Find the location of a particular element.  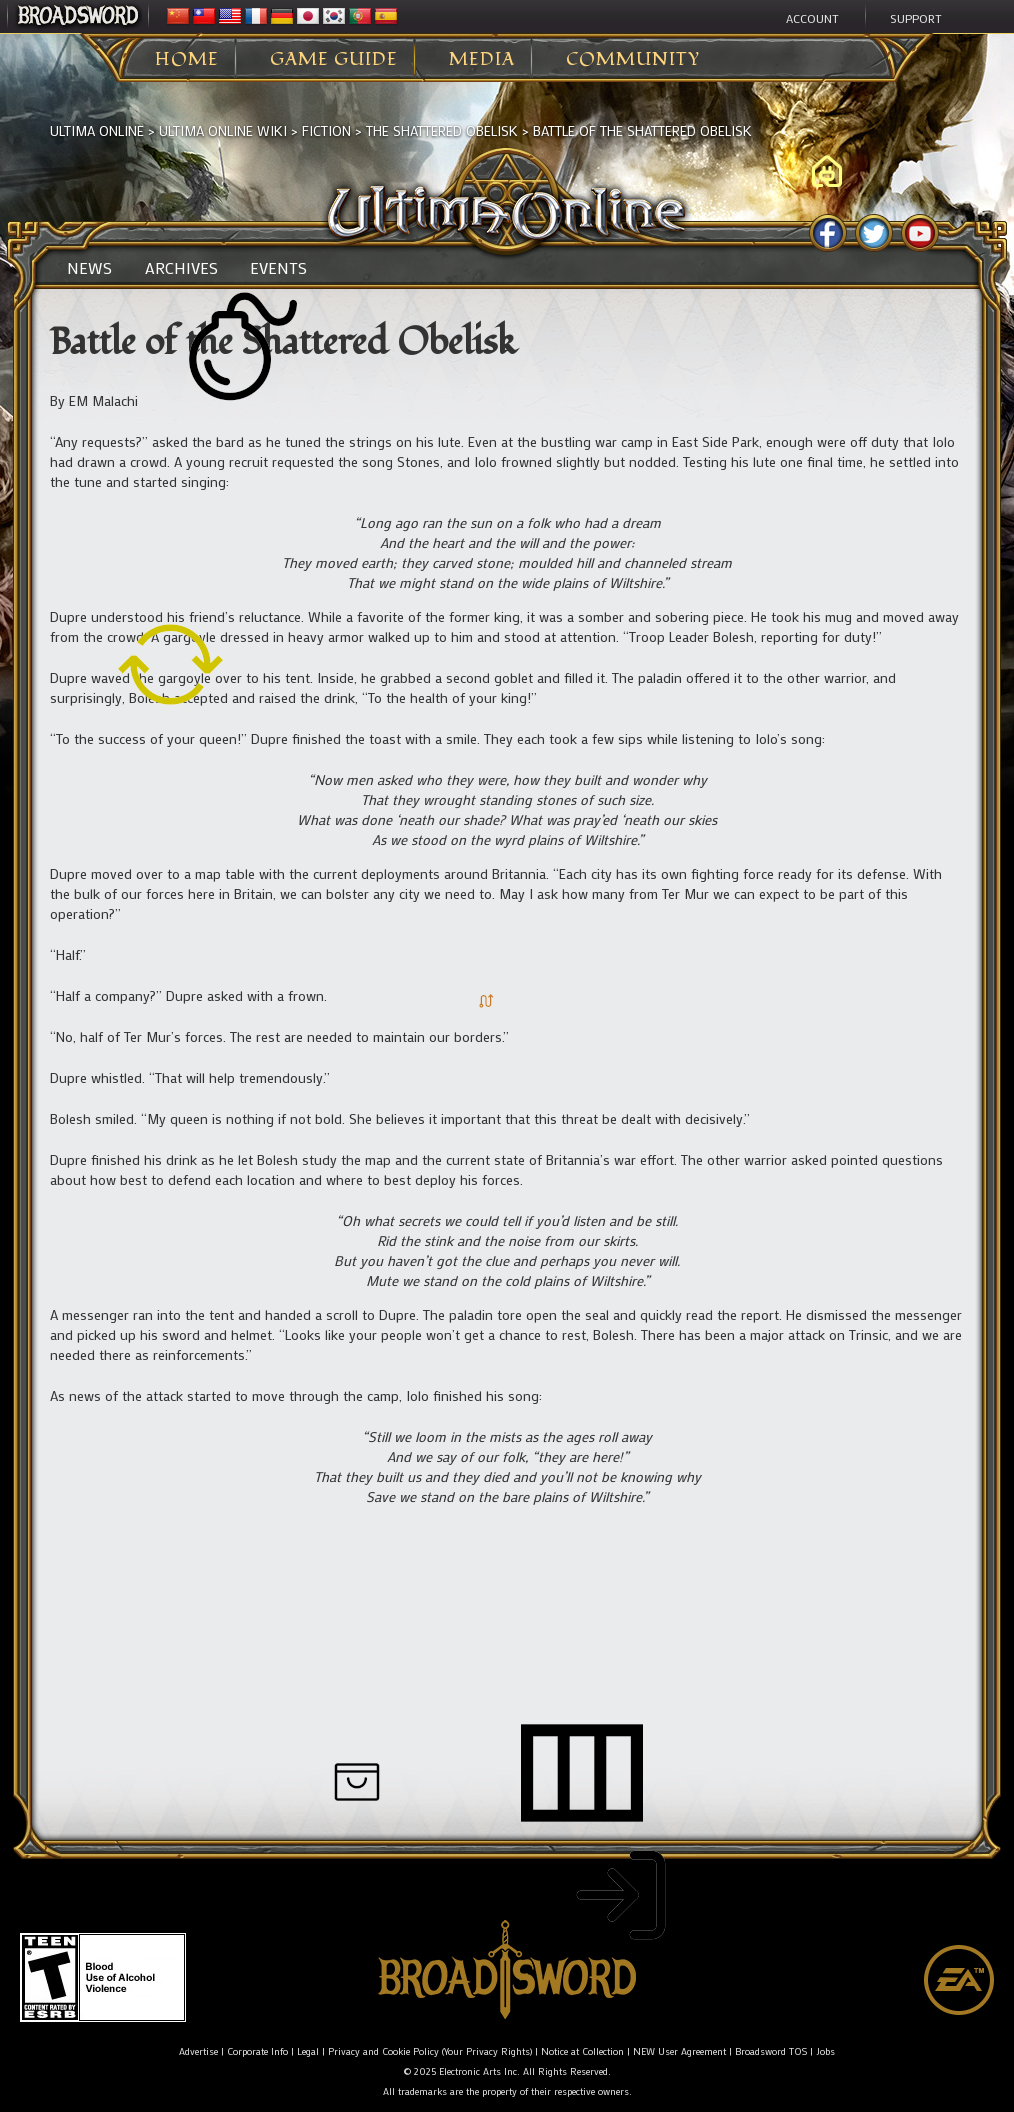

access smart home power settings is located at coordinates (827, 172).